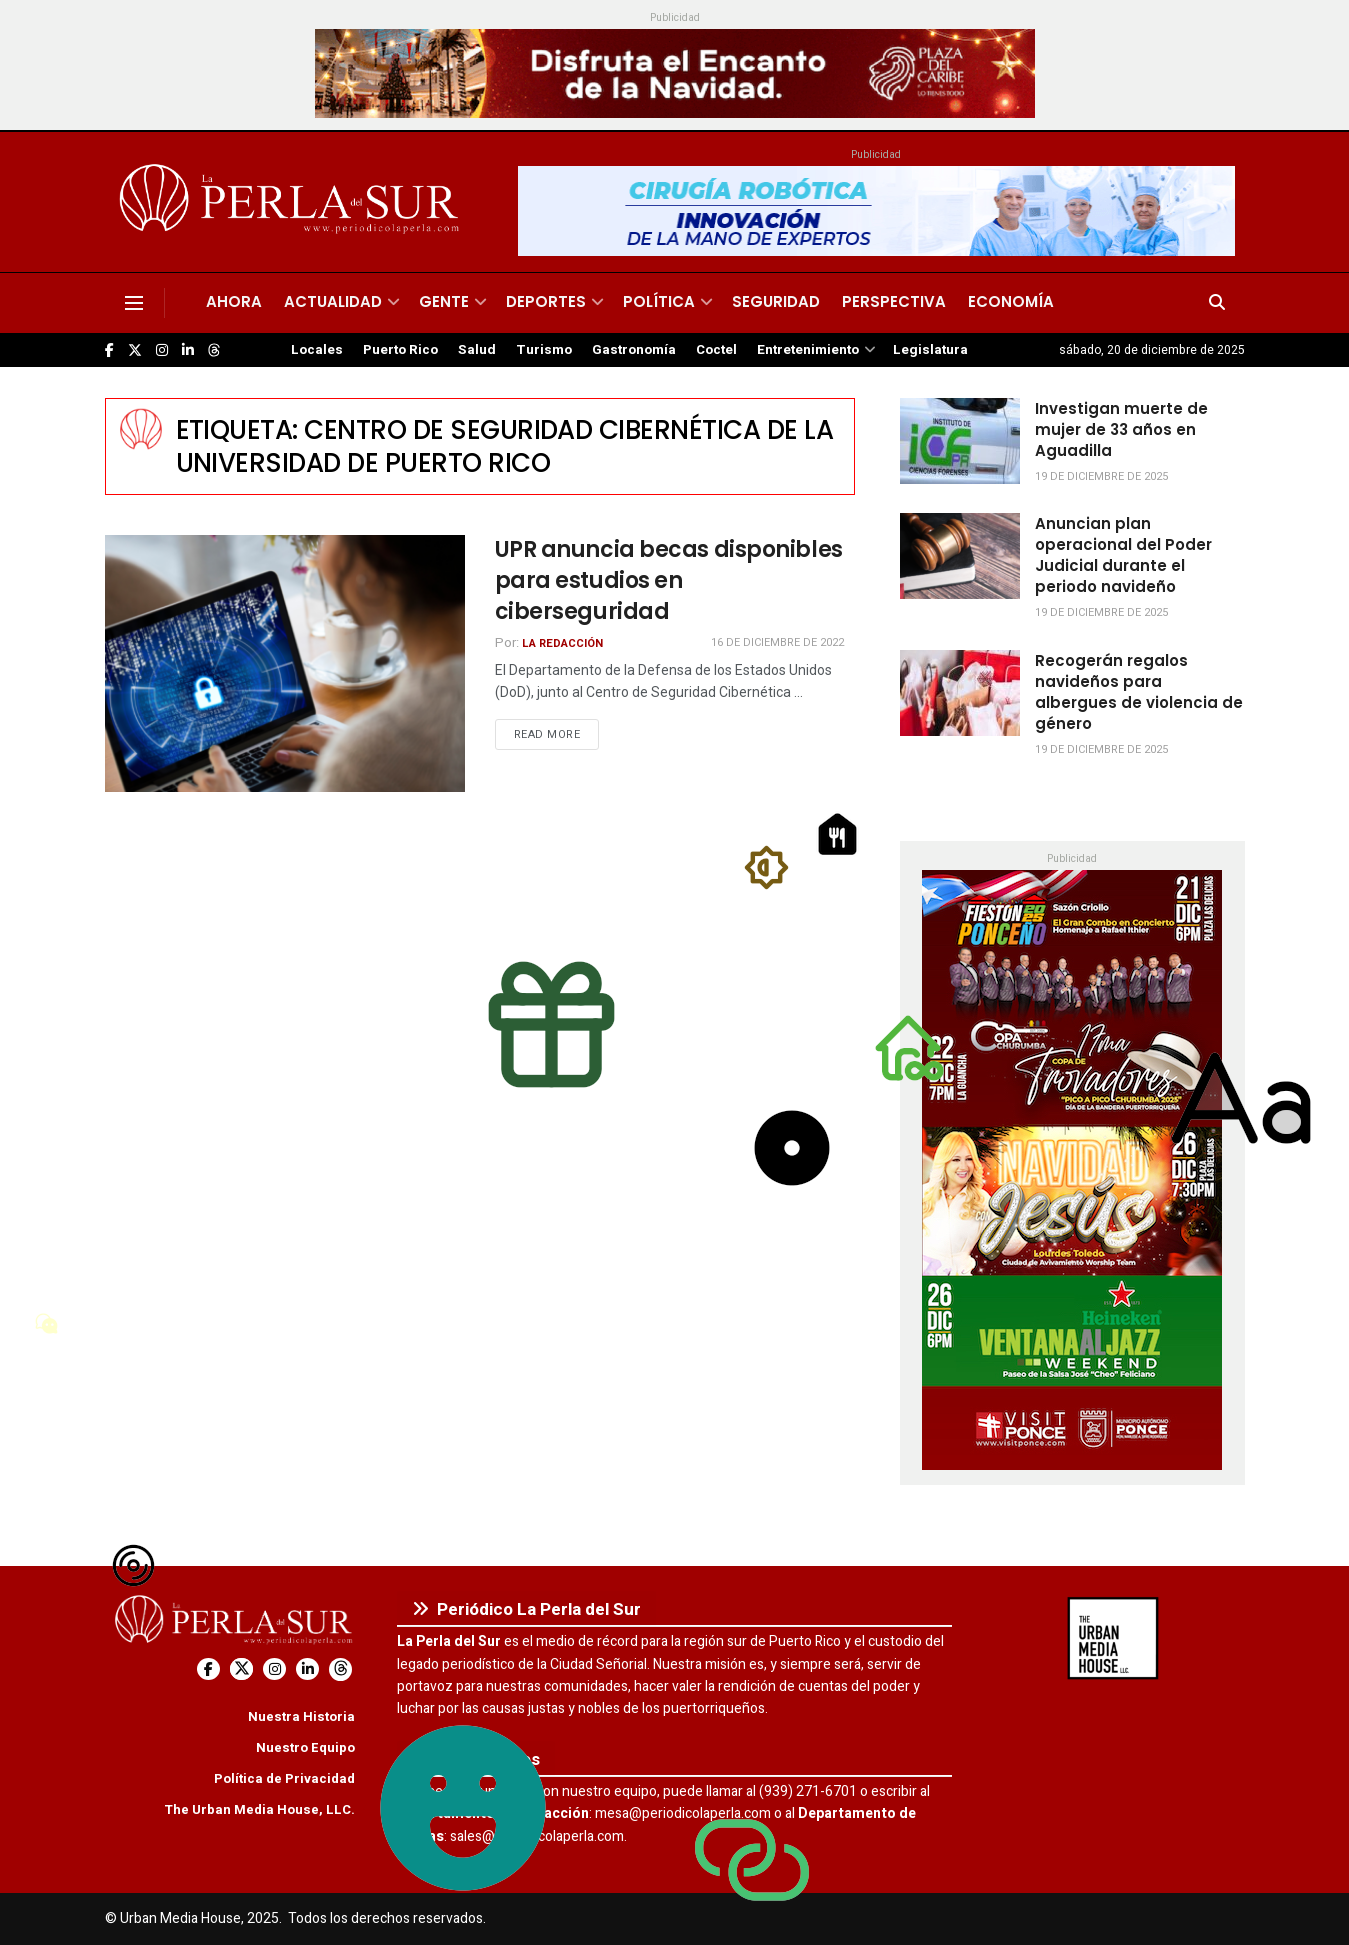  I want to click on access smart home automation settings, so click(908, 1048).